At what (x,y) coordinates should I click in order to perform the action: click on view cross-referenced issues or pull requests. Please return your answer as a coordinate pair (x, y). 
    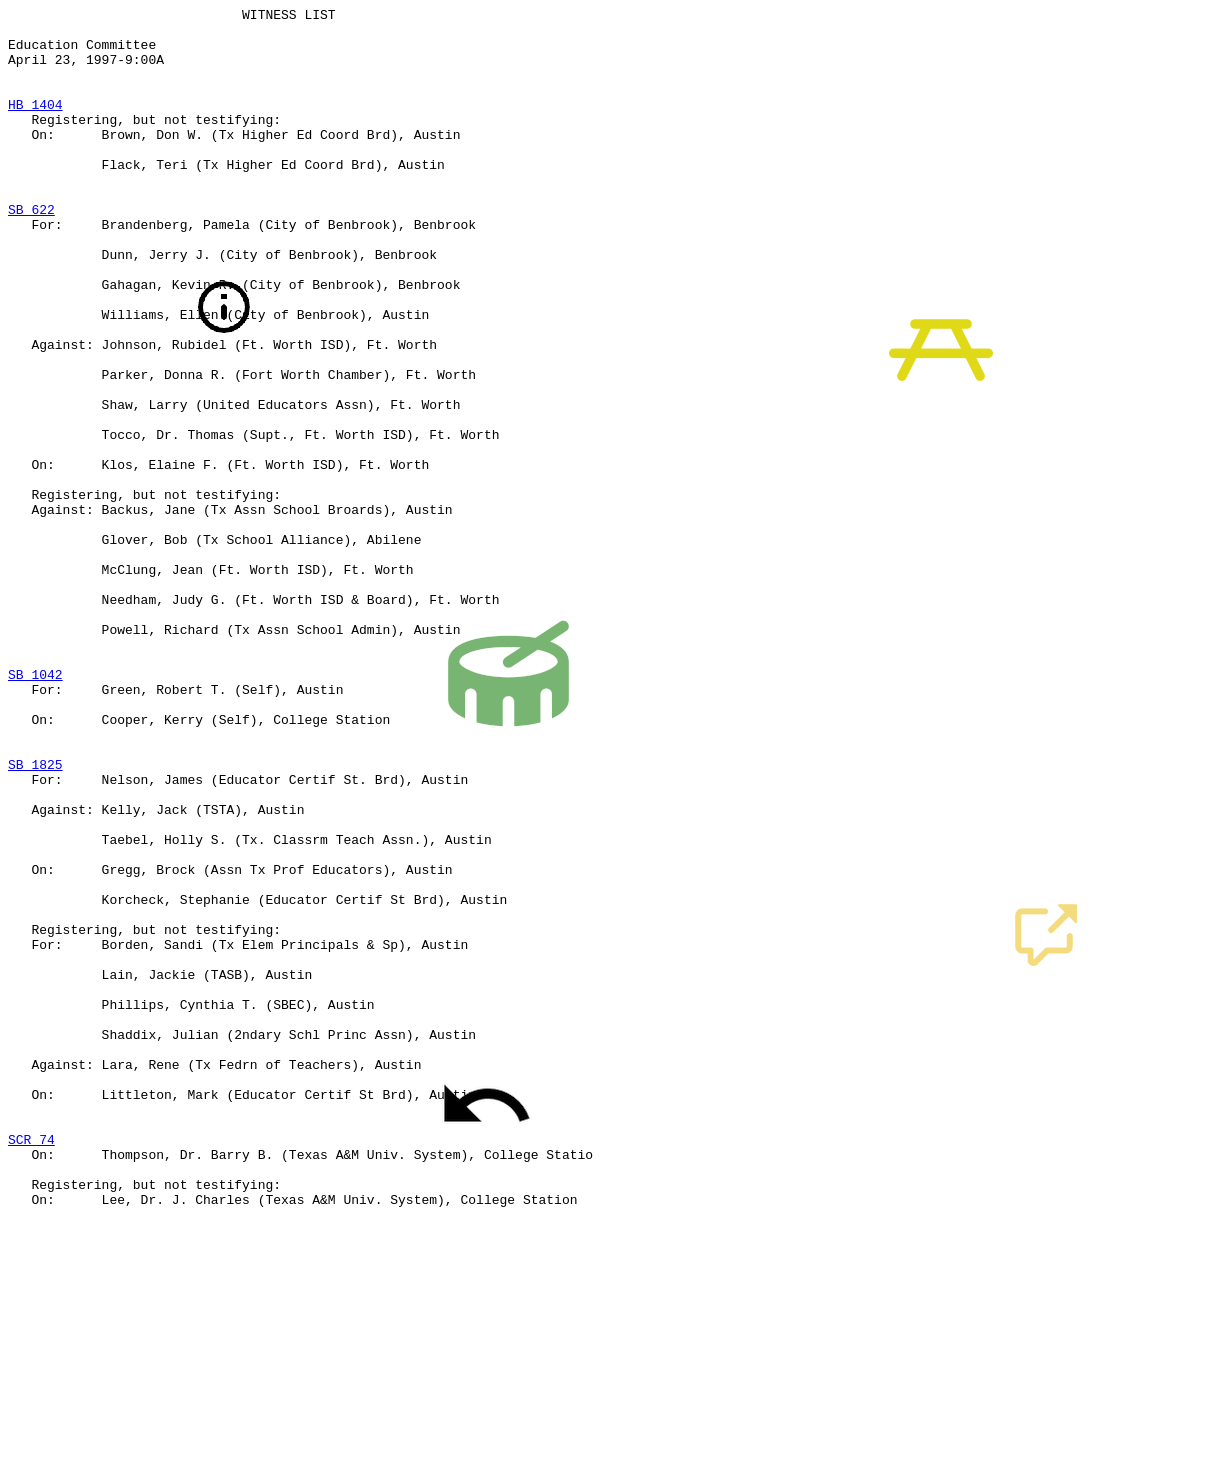
    Looking at the image, I should click on (1044, 933).